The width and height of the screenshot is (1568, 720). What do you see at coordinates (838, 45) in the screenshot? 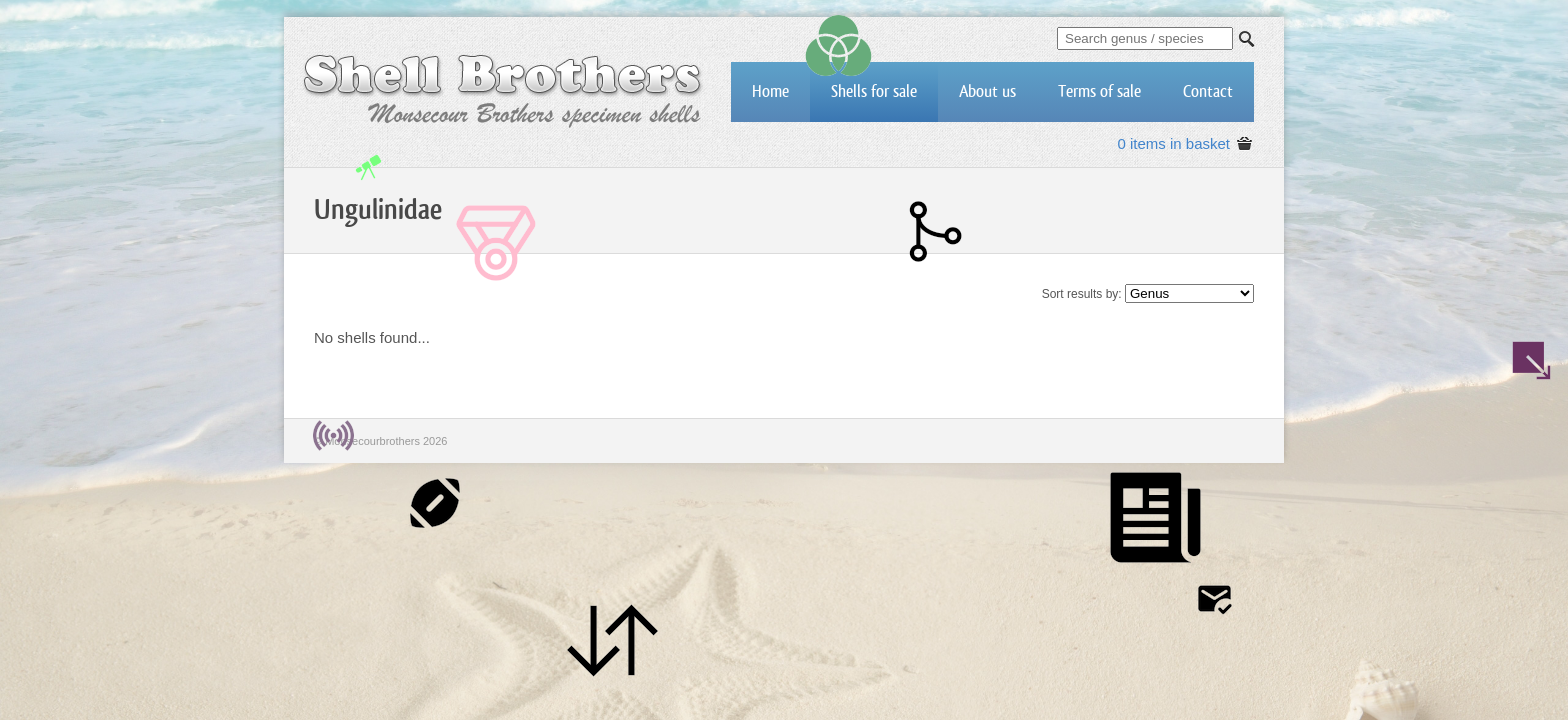
I see `adjust color filter settings` at bounding box center [838, 45].